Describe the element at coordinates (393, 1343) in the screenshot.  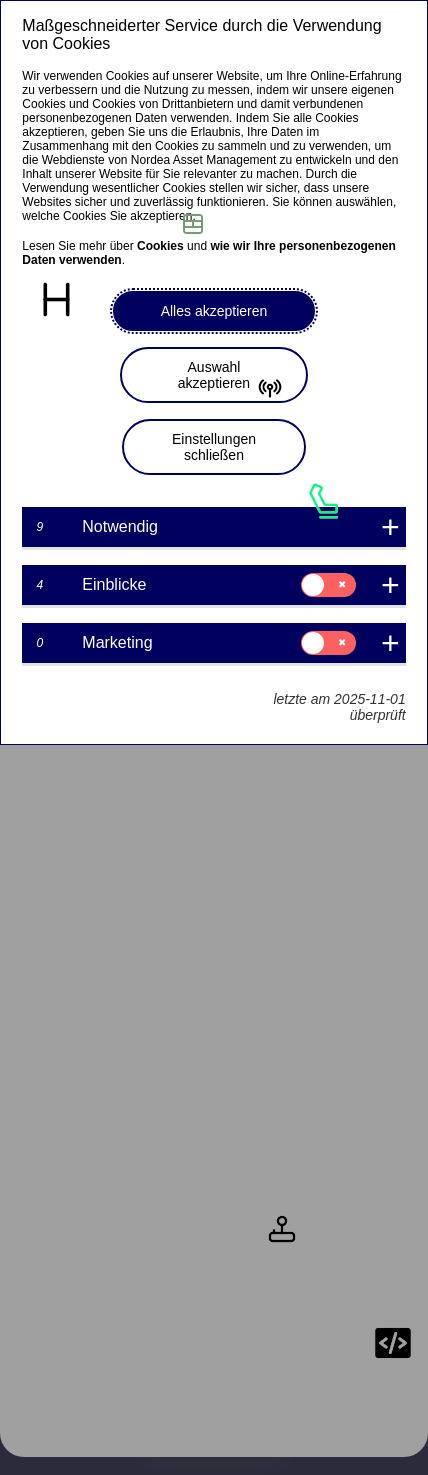
I see `view or edit source code` at that location.